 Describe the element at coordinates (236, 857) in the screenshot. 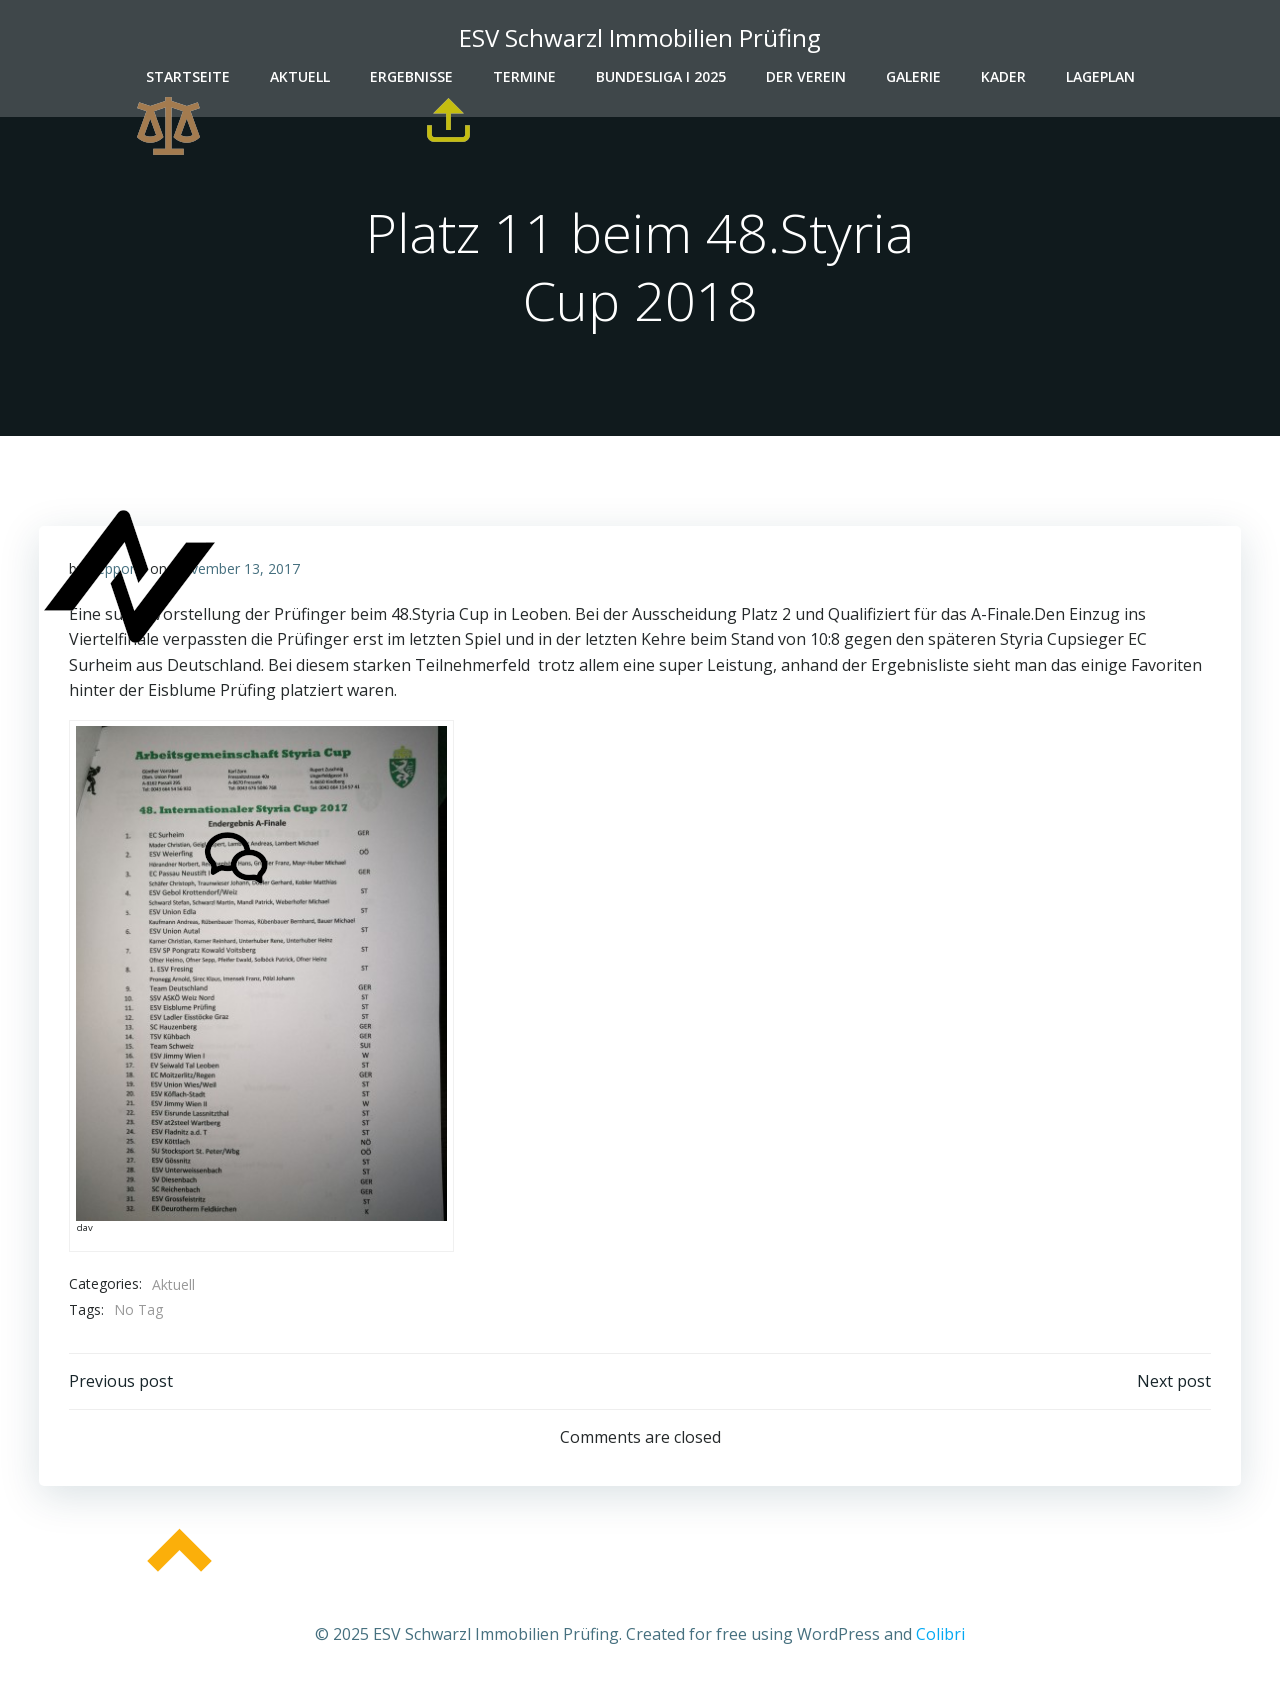

I see `open WeChat messaging app` at that location.